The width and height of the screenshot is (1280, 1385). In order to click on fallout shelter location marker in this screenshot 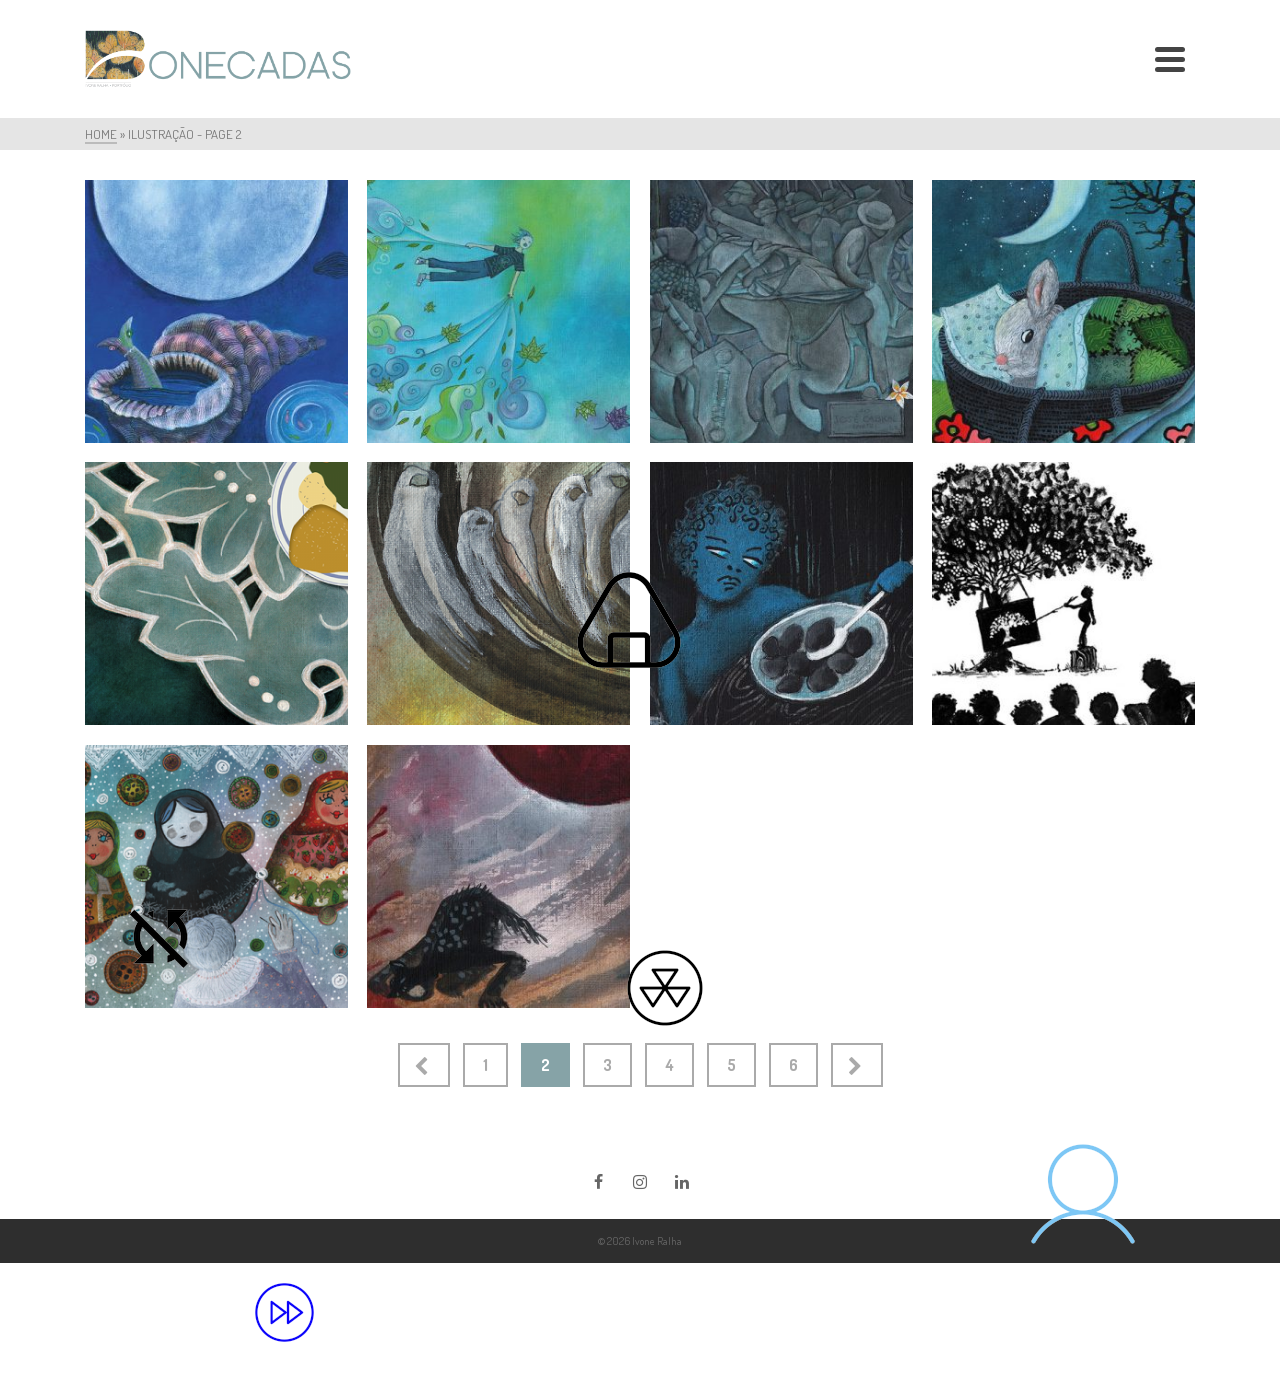, I will do `click(665, 988)`.